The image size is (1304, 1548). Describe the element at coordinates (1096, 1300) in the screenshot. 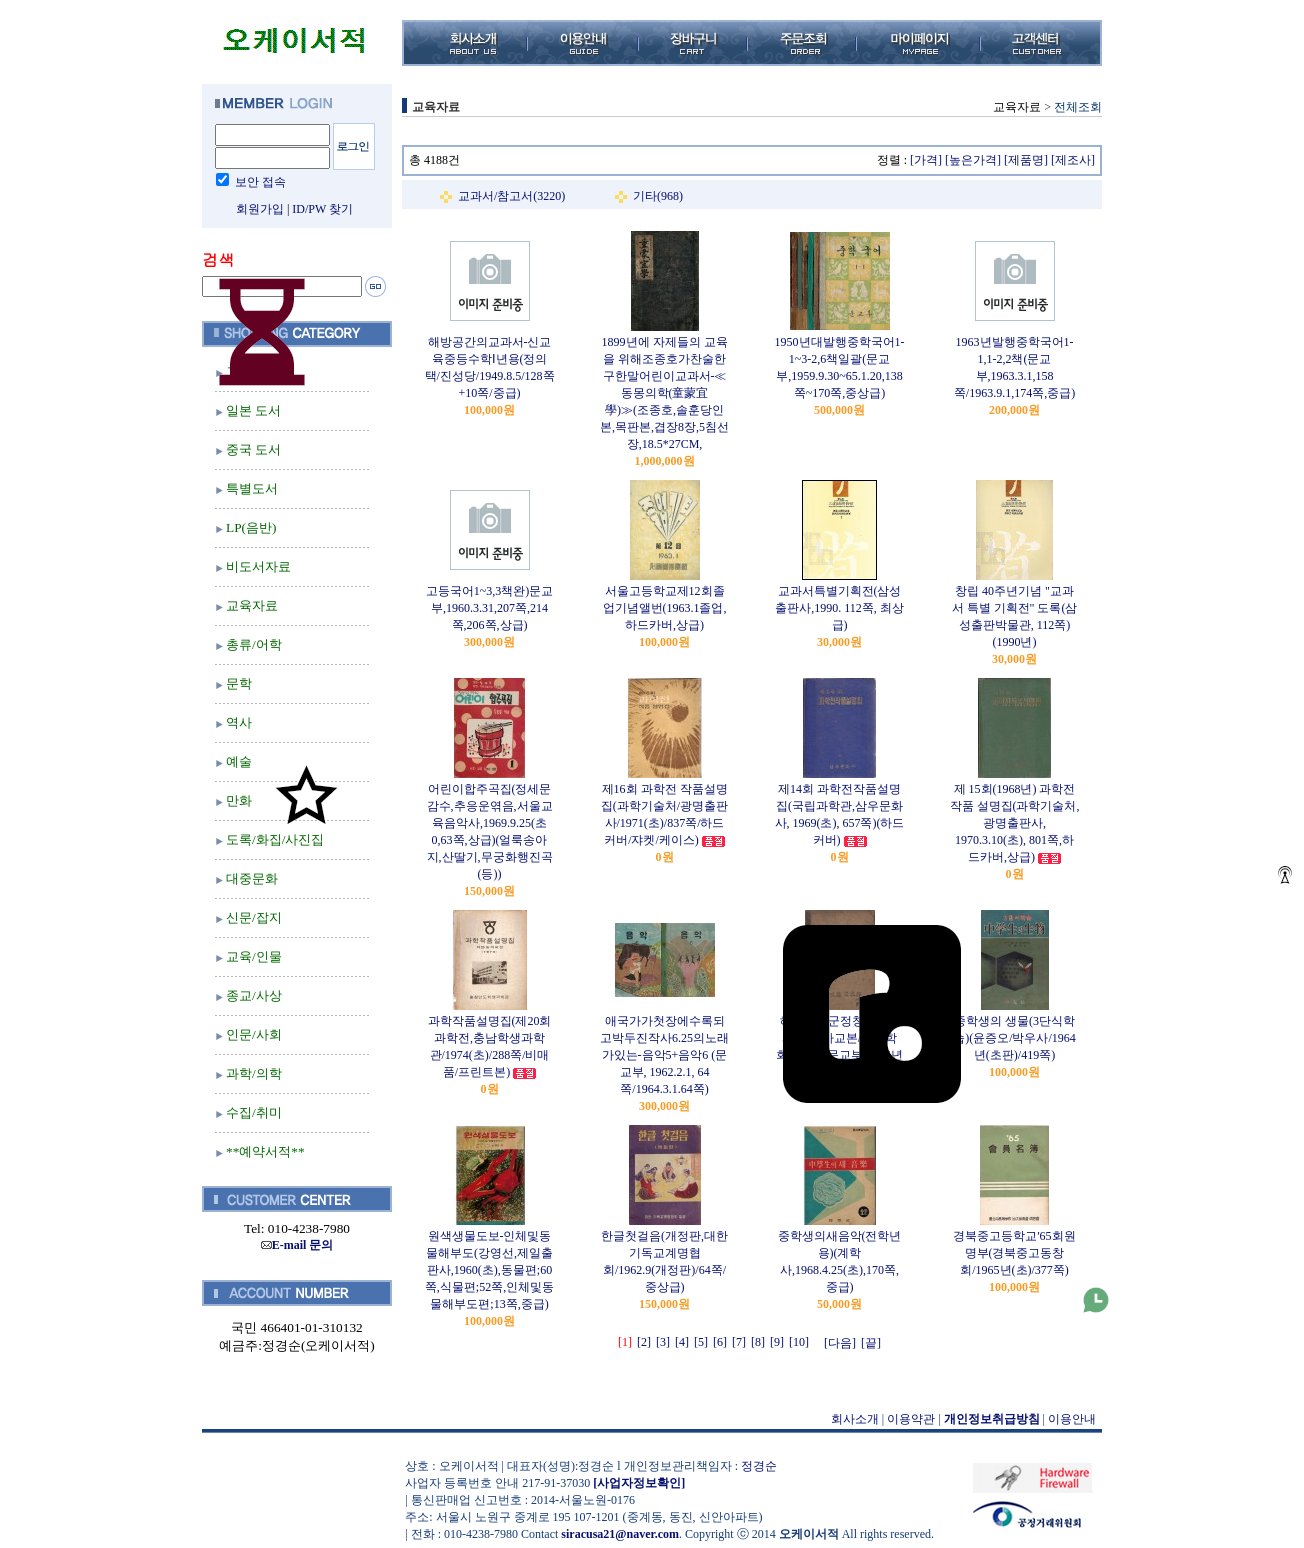

I see `view chat history` at that location.